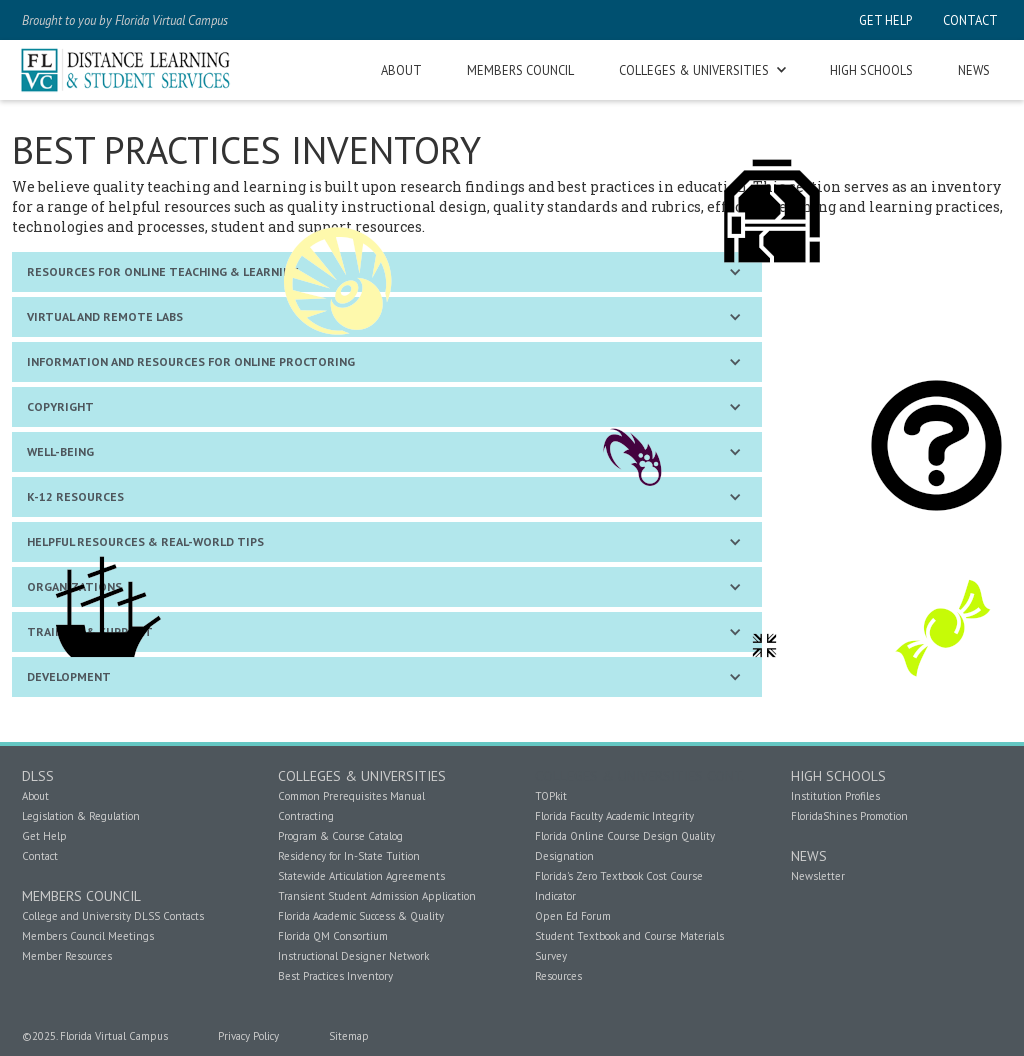  I want to click on access naval or ship-related game content, so click(107, 609).